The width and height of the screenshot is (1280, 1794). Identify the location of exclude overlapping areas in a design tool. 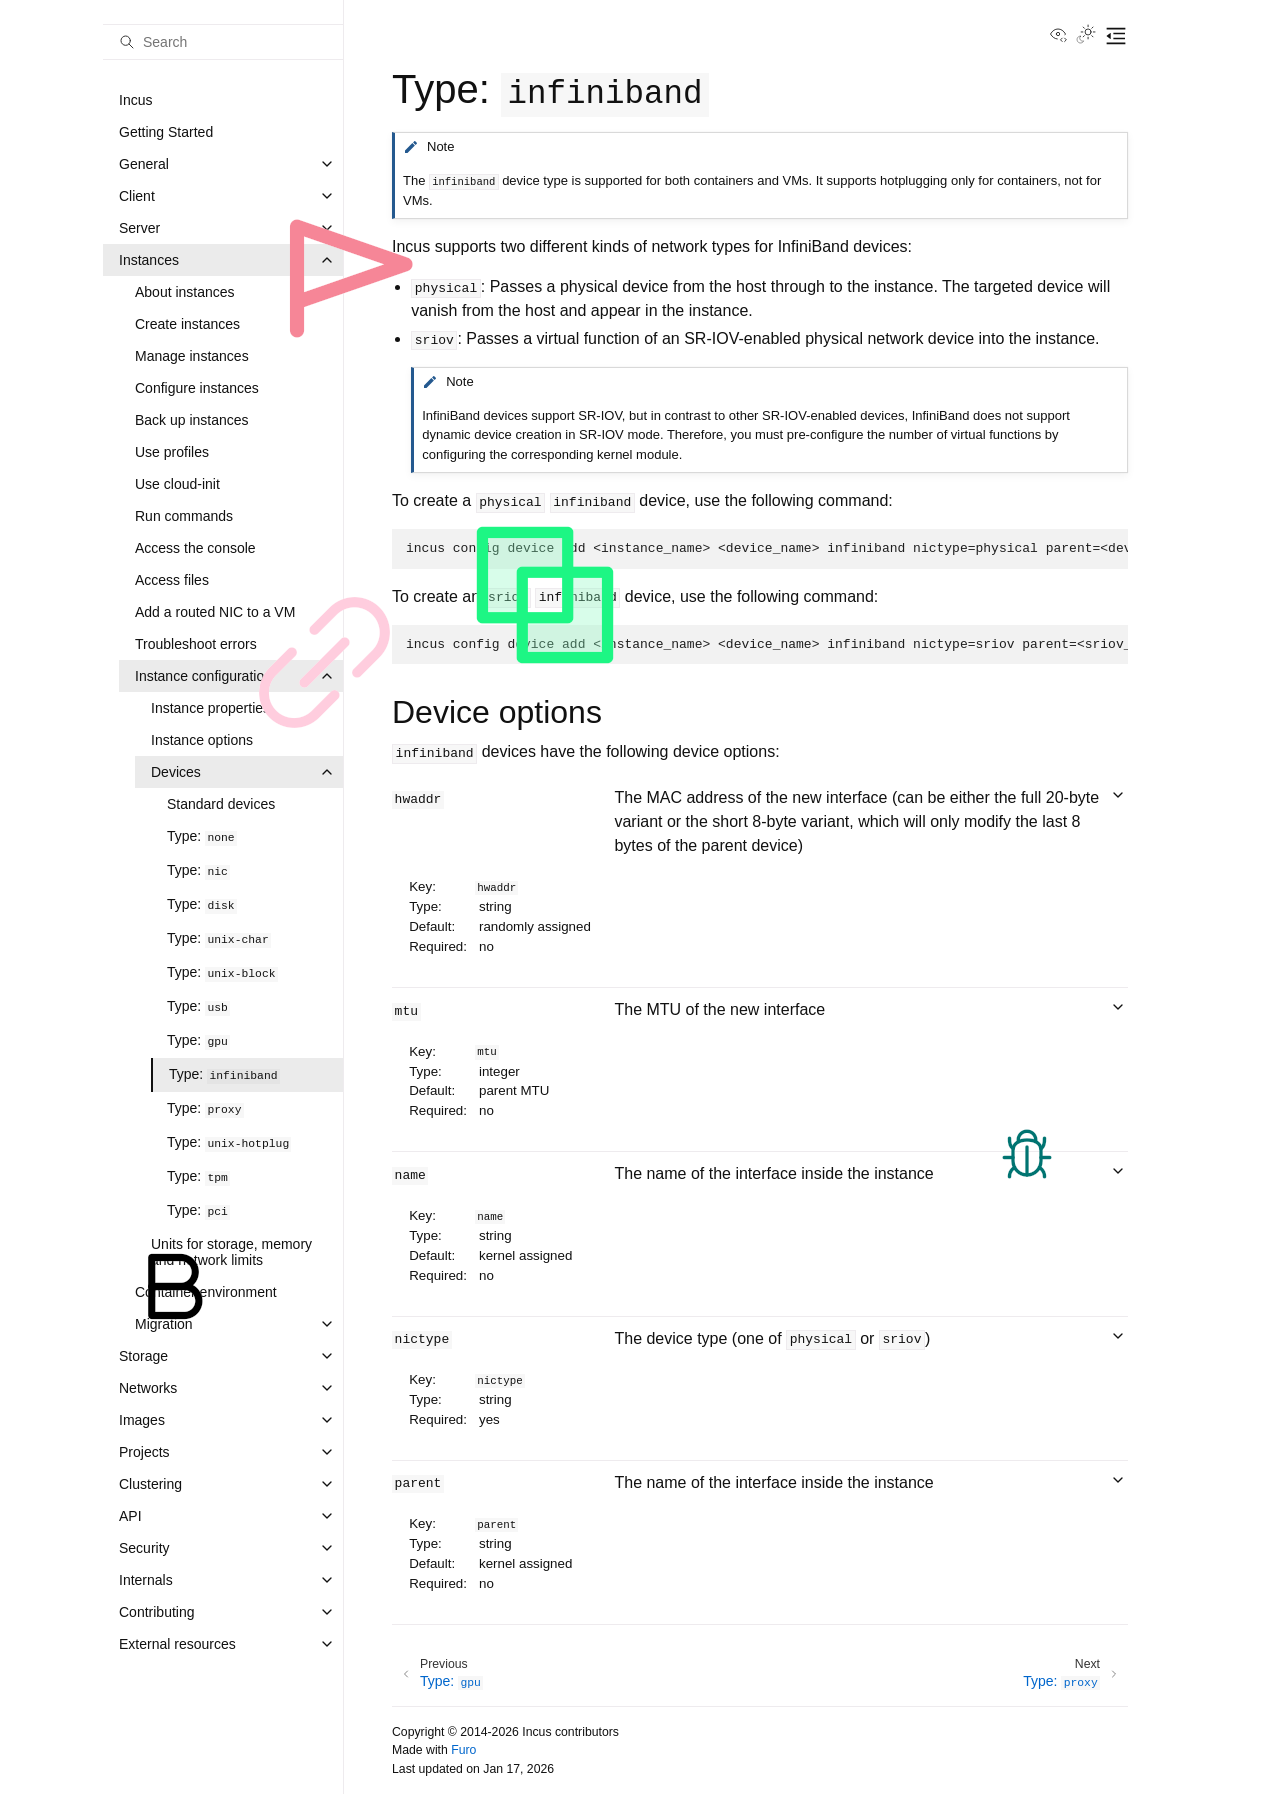
(545, 595).